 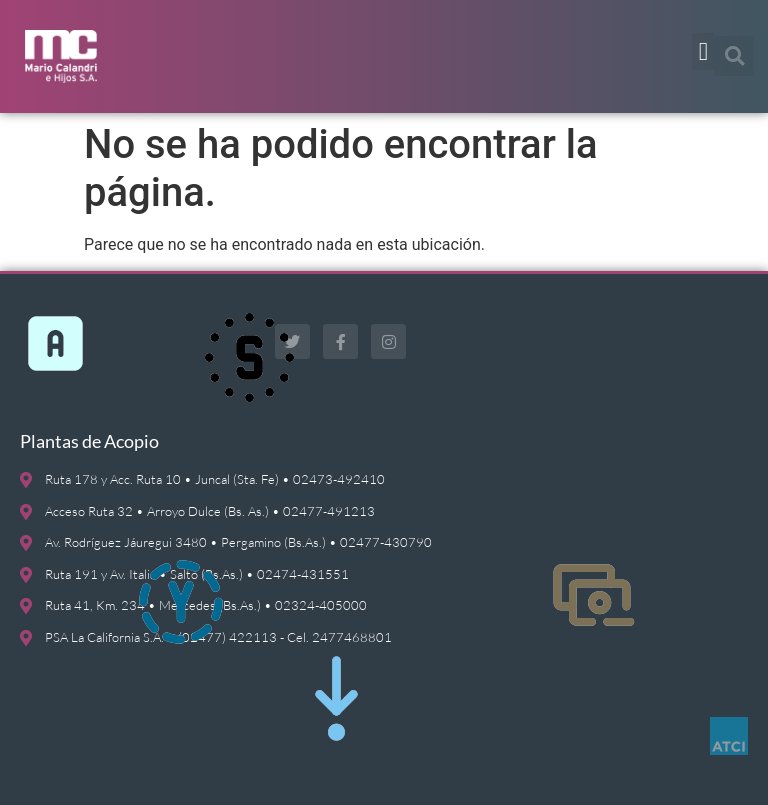 What do you see at coordinates (181, 602) in the screenshot?
I see `indicates a pending or in-progress status for item Y` at bounding box center [181, 602].